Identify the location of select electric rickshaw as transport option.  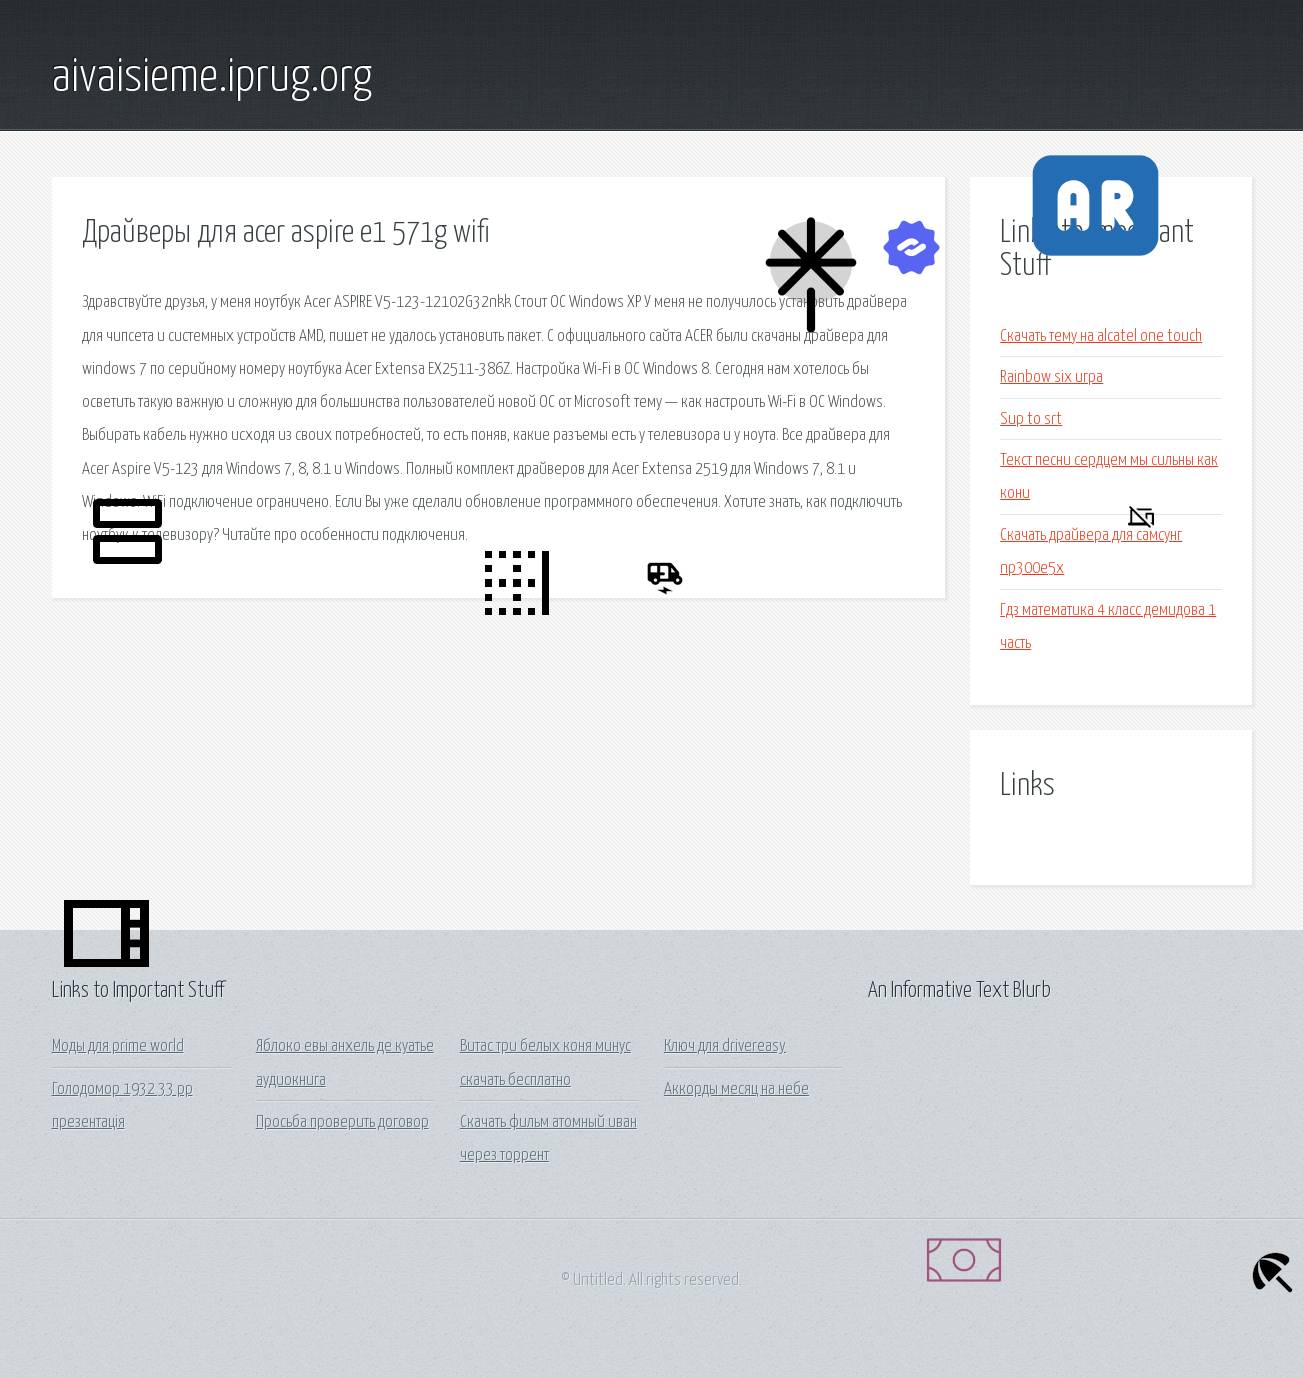
(665, 577).